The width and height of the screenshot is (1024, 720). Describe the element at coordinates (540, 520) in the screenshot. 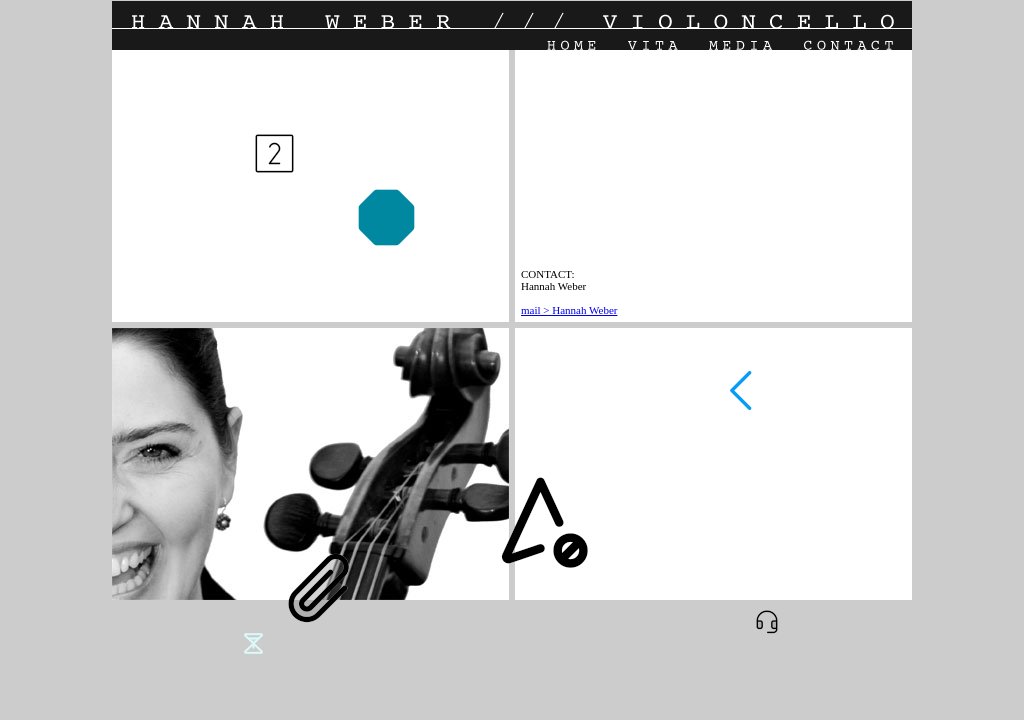

I see `cancel current navigation route` at that location.